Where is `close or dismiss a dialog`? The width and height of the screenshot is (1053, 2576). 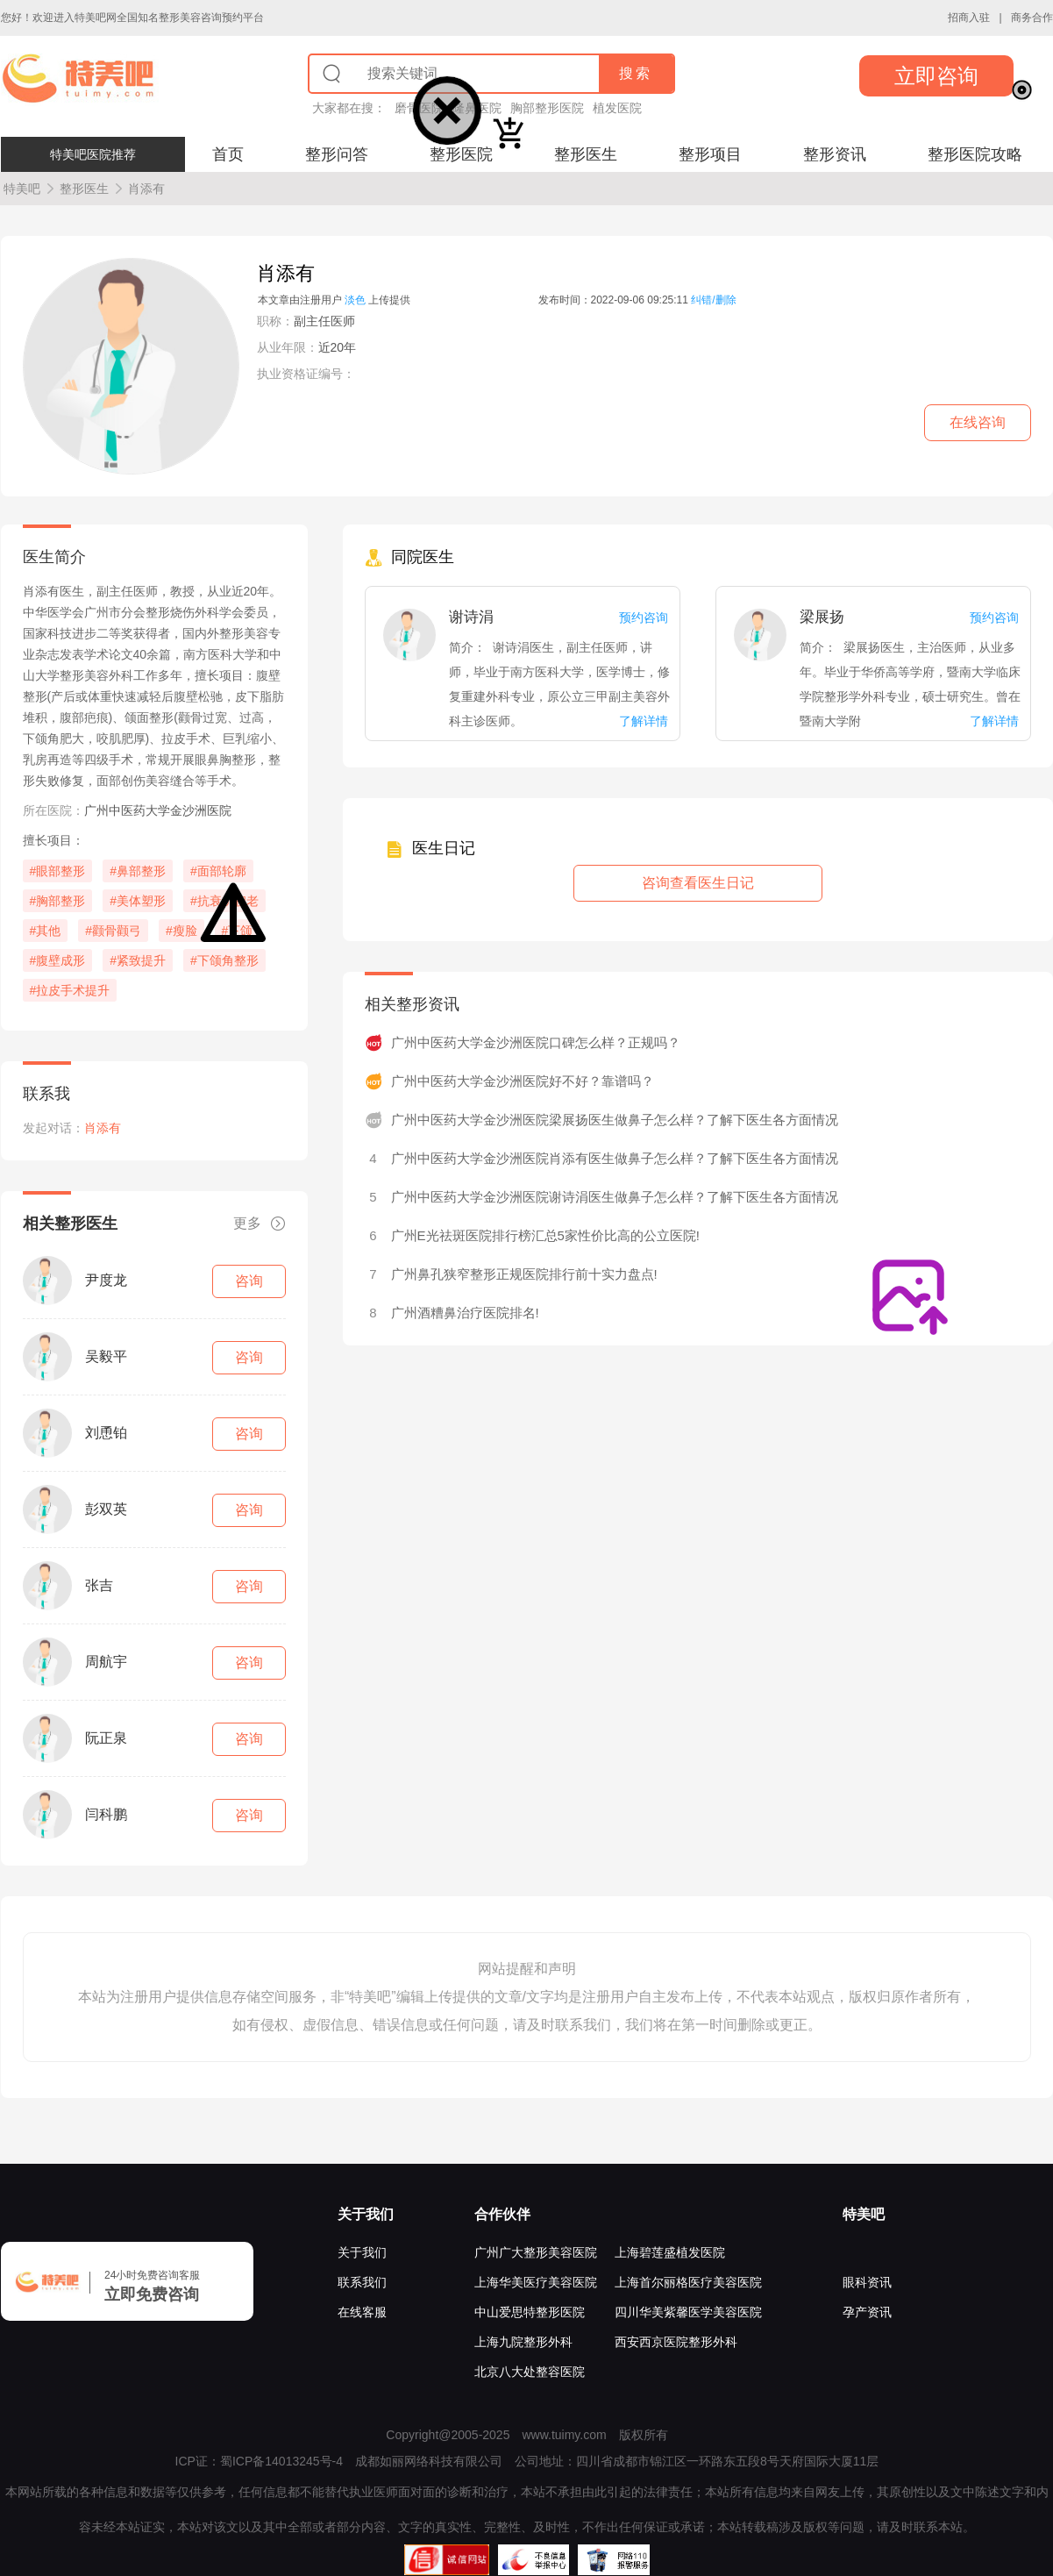 close or dismiss a dialog is located at coordinates (447, 111).